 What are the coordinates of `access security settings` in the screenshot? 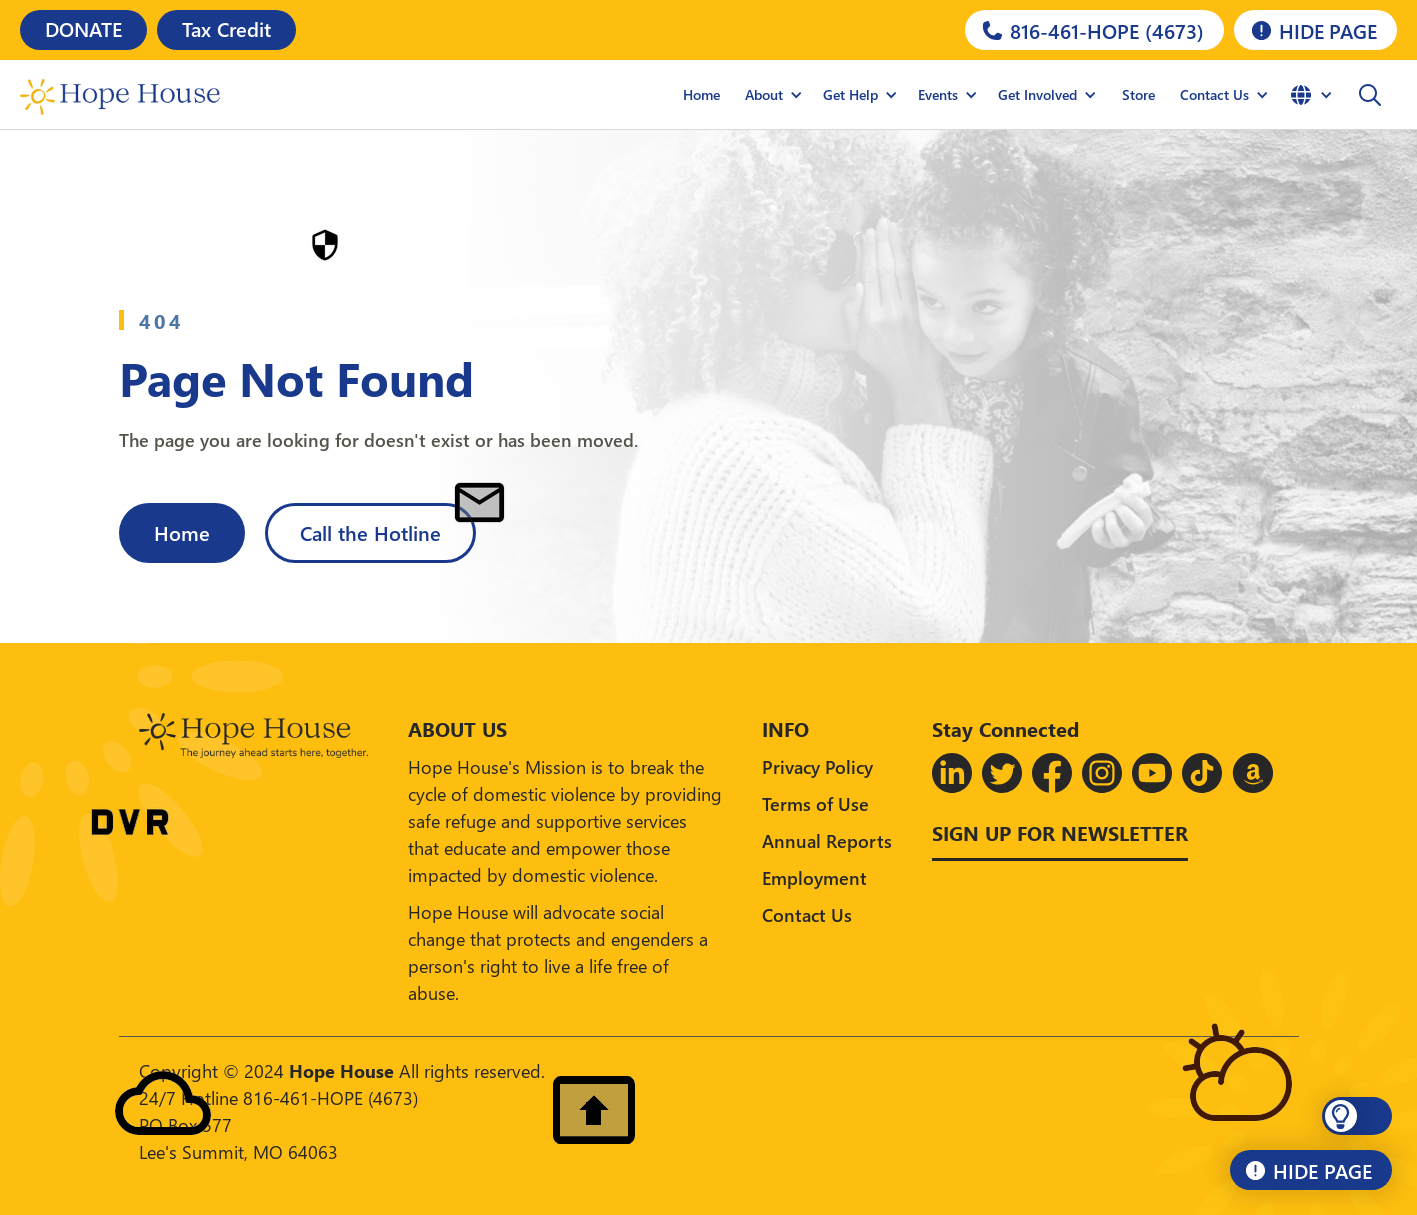 It's located at (325, 245).